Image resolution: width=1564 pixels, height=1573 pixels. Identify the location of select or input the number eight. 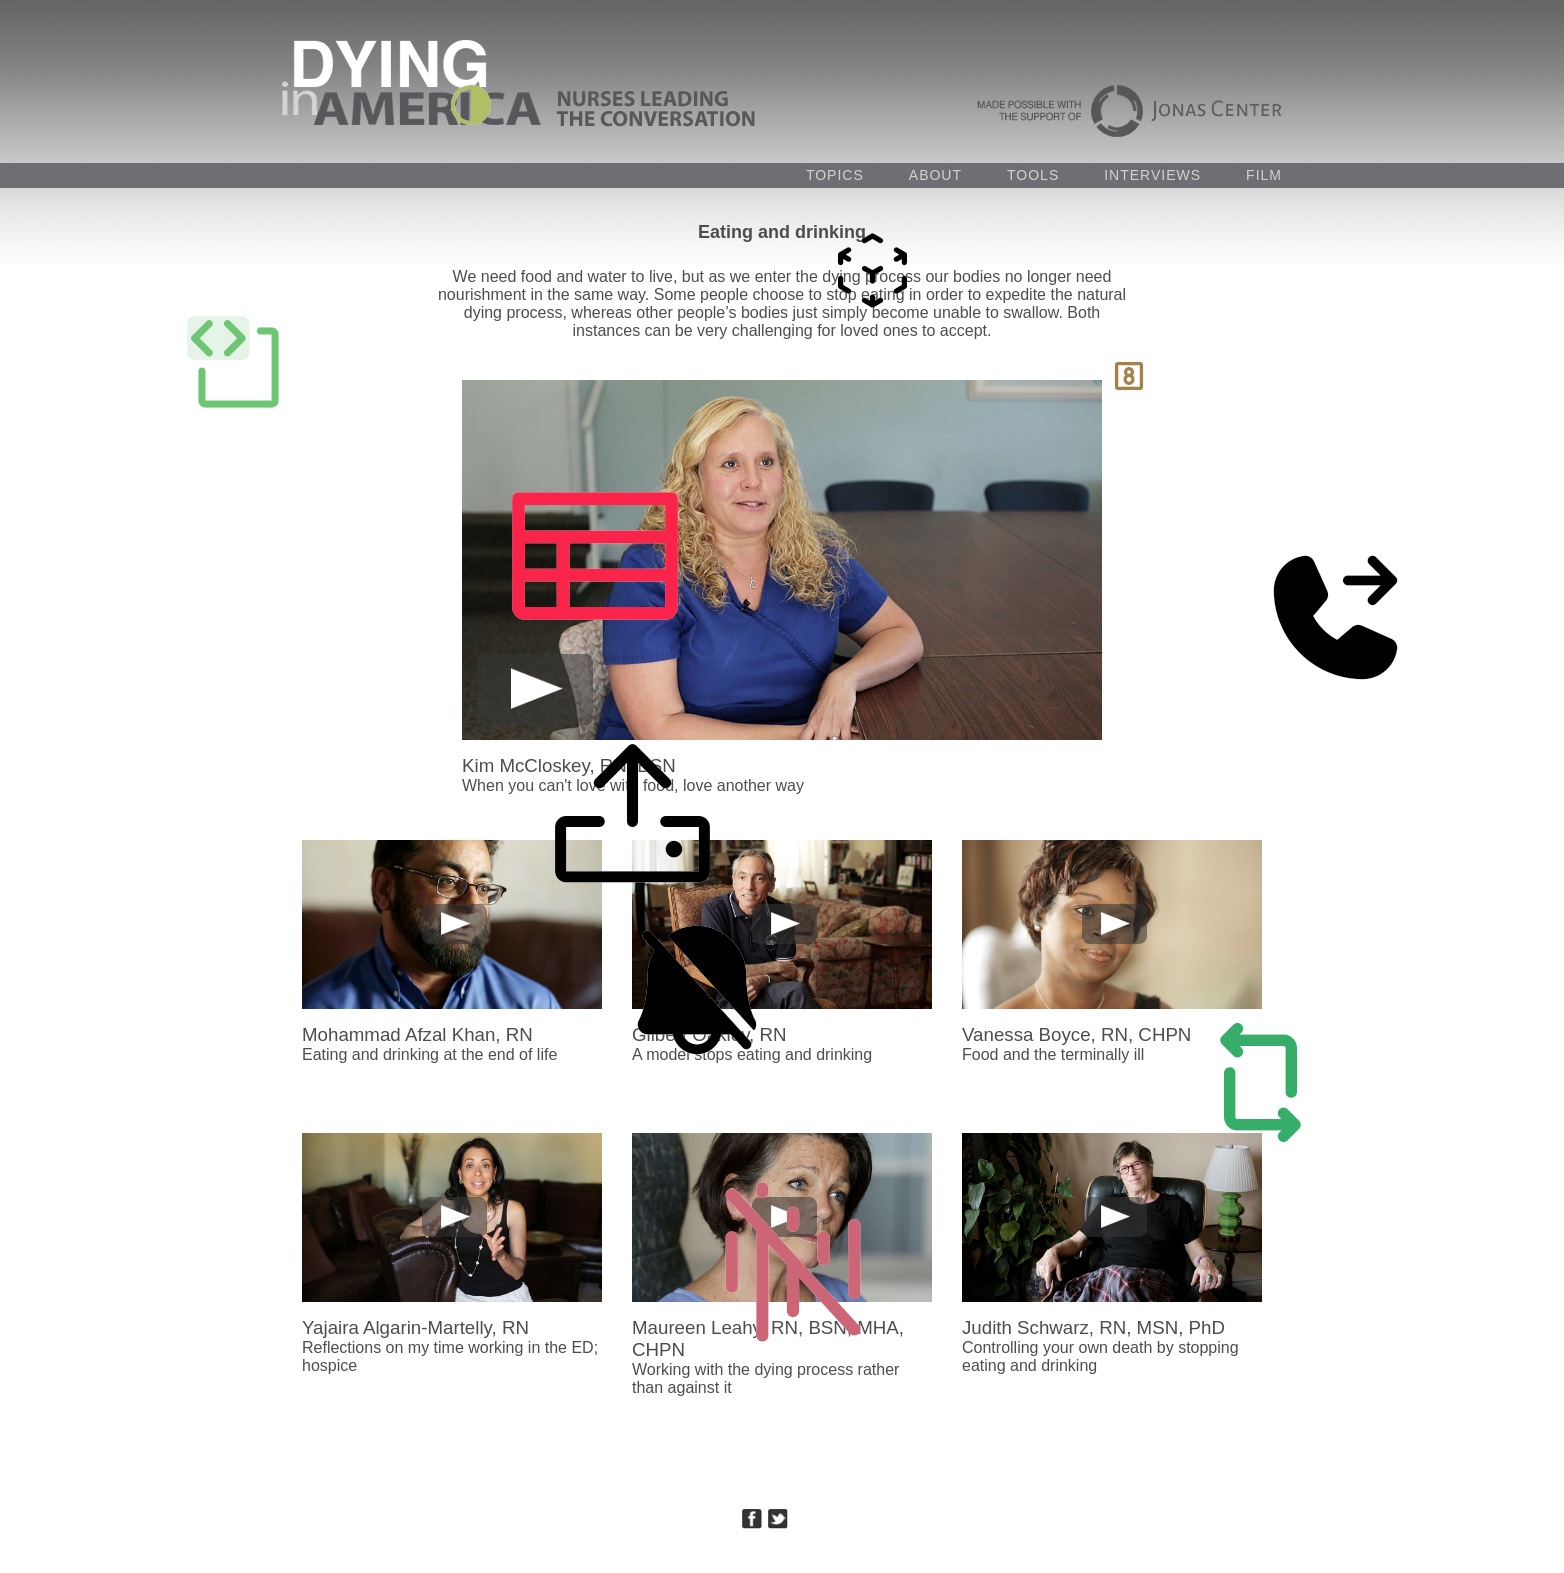
(1129, 376).